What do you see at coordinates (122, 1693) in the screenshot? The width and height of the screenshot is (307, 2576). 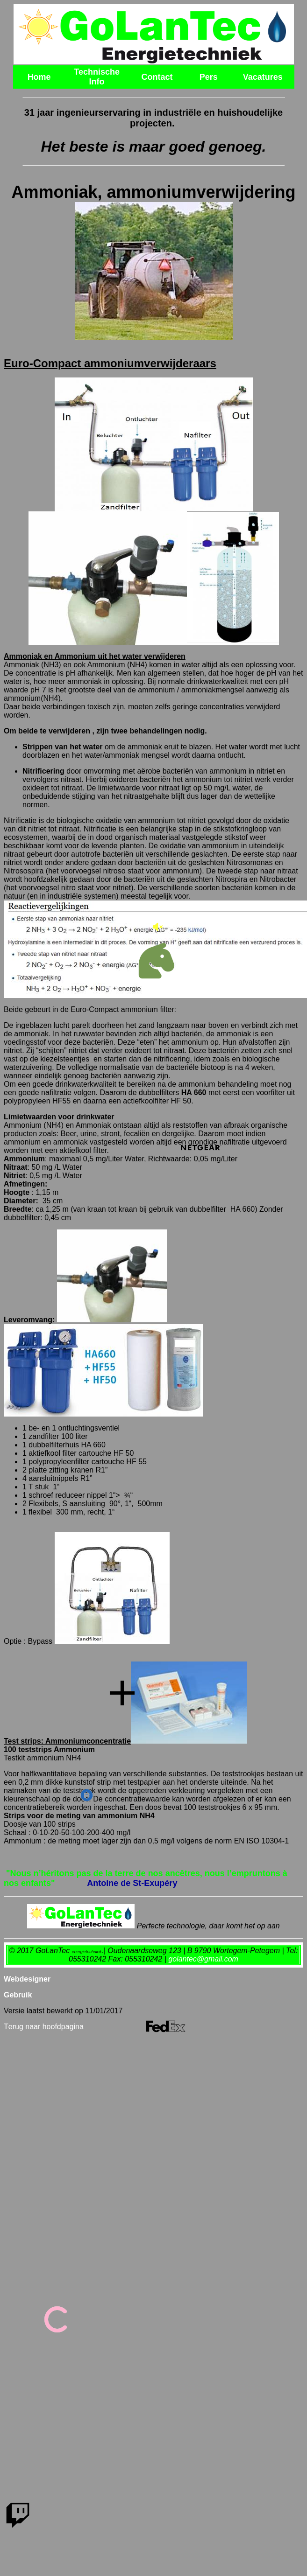 I see `add a new item` at bounding box center [122, 1693].